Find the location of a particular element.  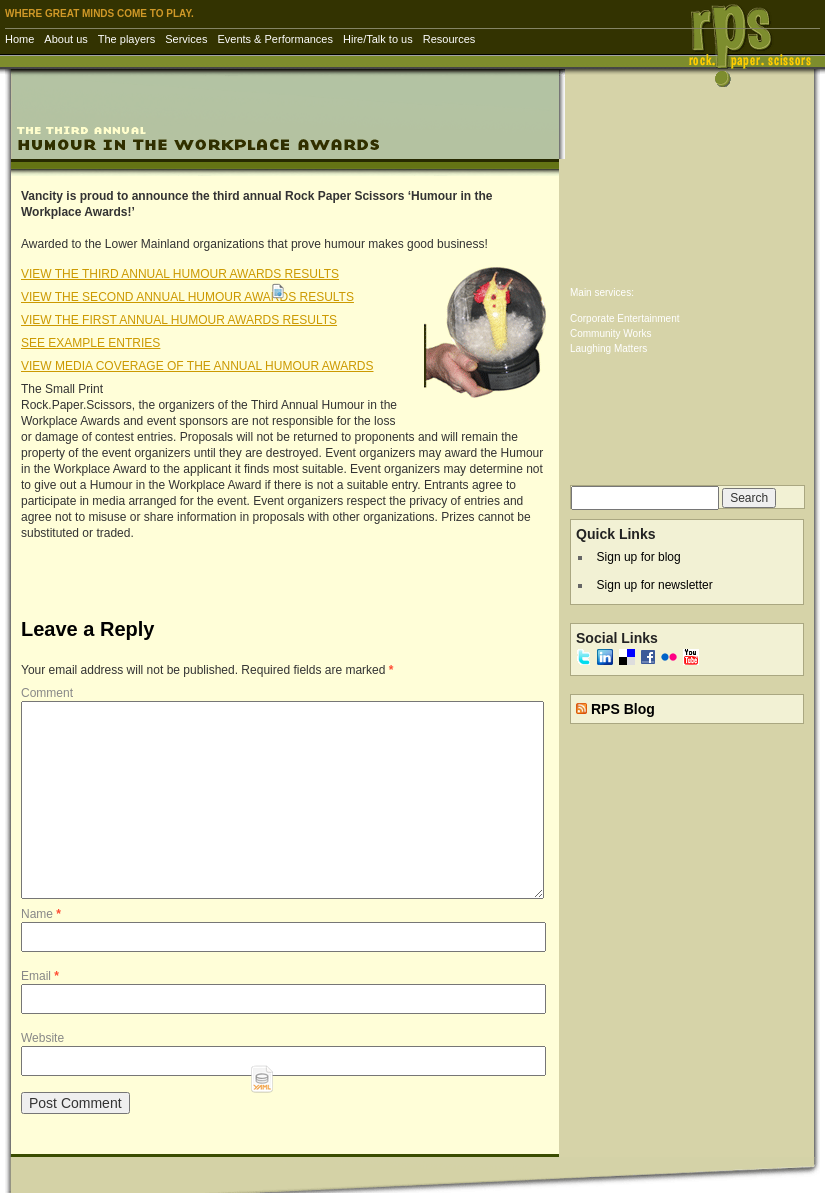

a yaml configuration file is located at coordinates (262, 1079).